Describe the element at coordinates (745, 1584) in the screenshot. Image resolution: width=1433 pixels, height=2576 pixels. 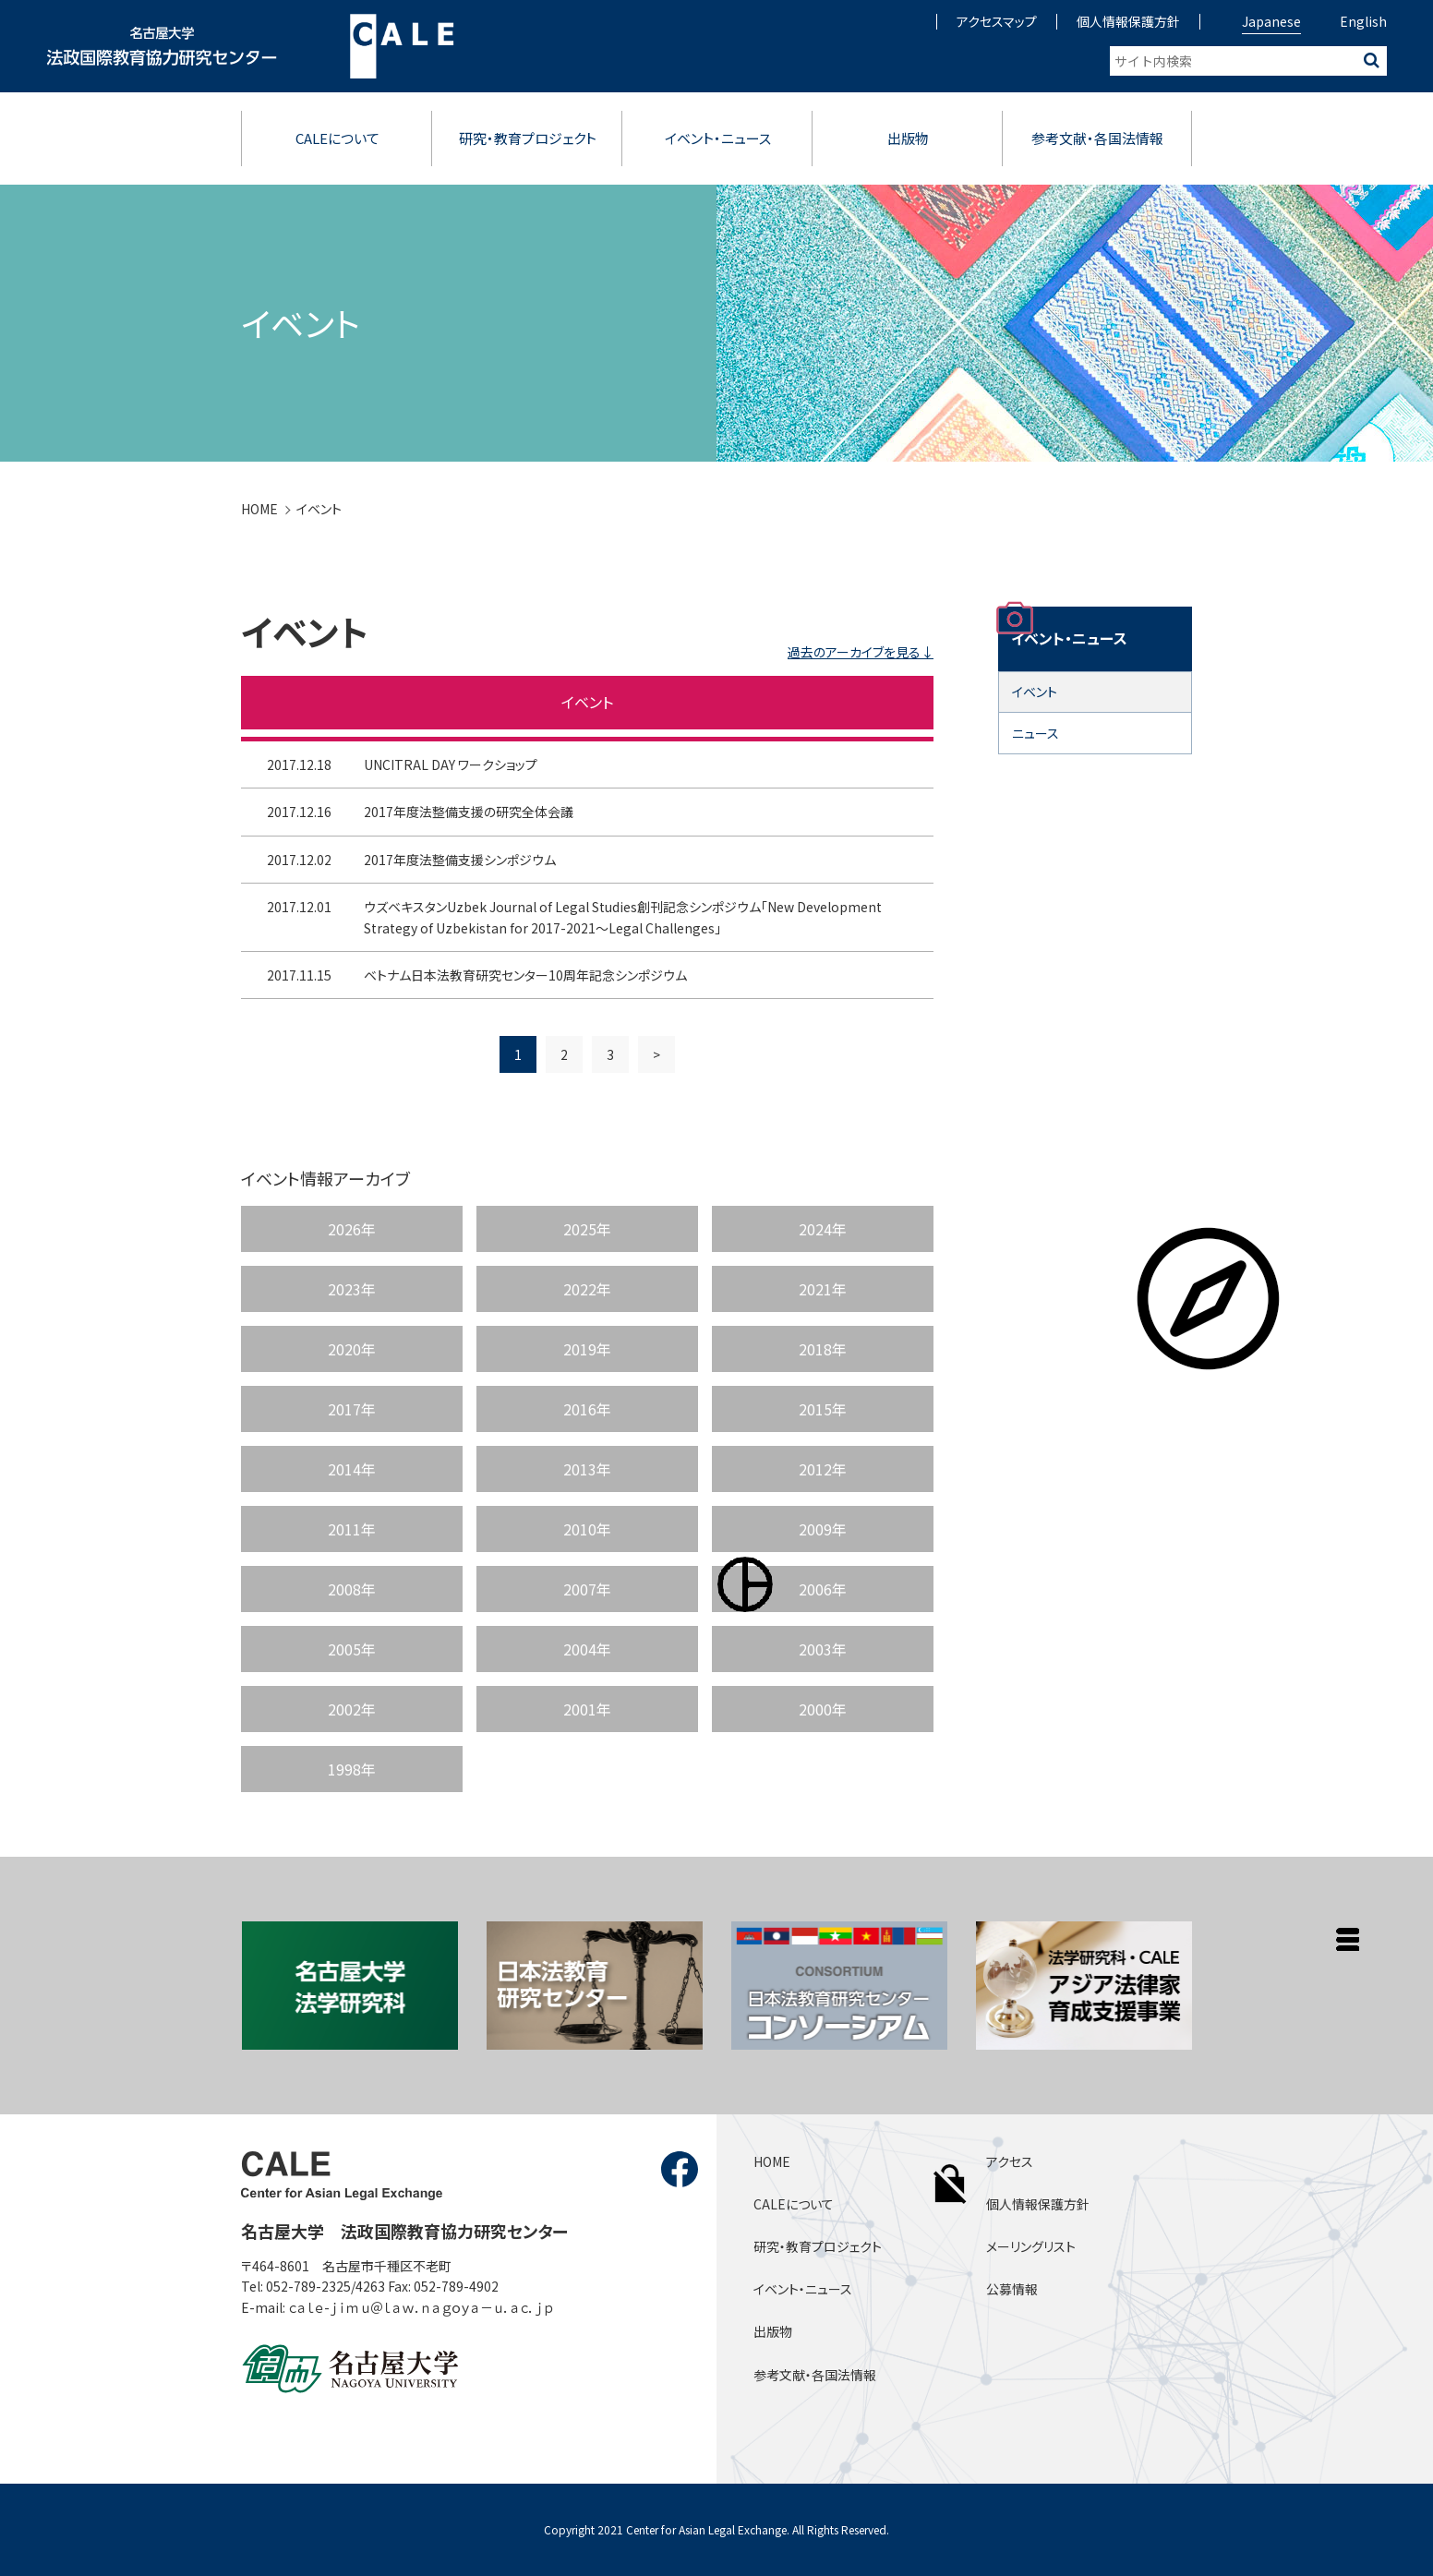
I see `view data breakdown or statistics` at that location.